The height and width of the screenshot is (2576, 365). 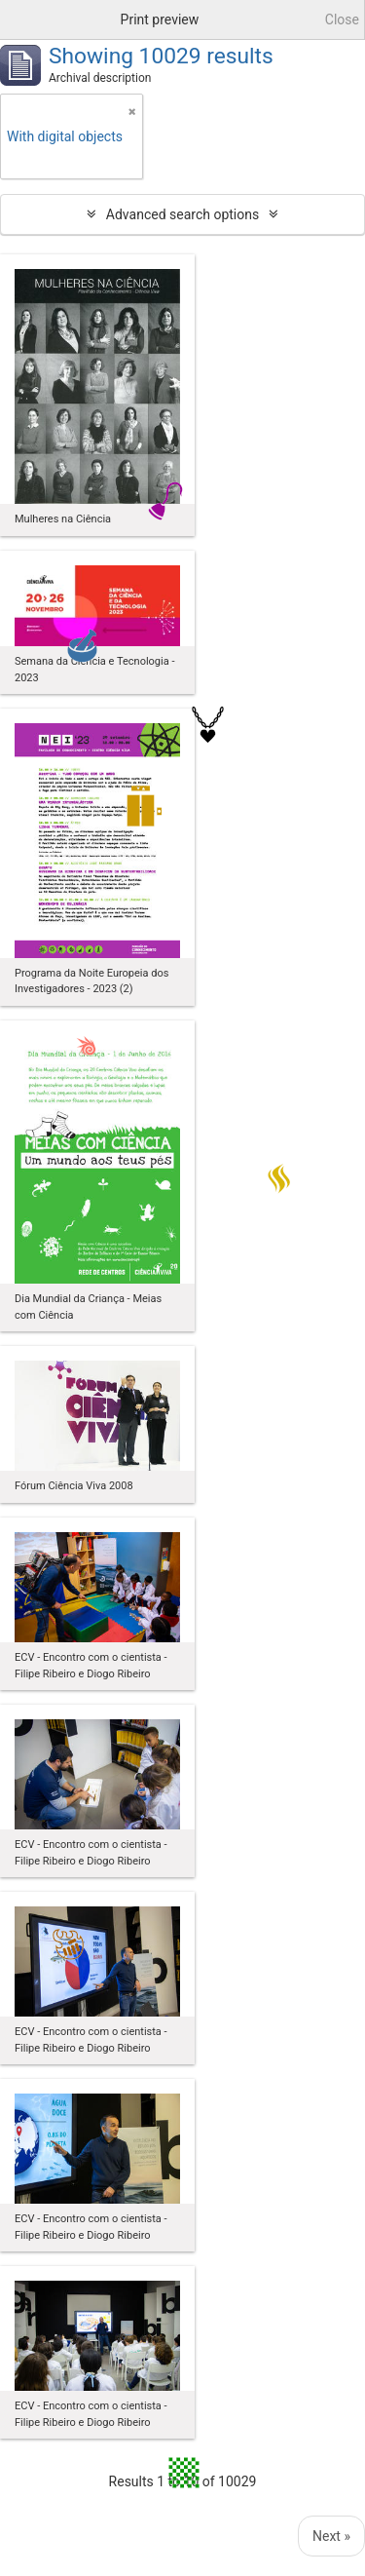 What do you see at coordinates (278, 1178) in the screenshot?
I see `indicates heat or high temperature status` at bounding box center [278, 1178].